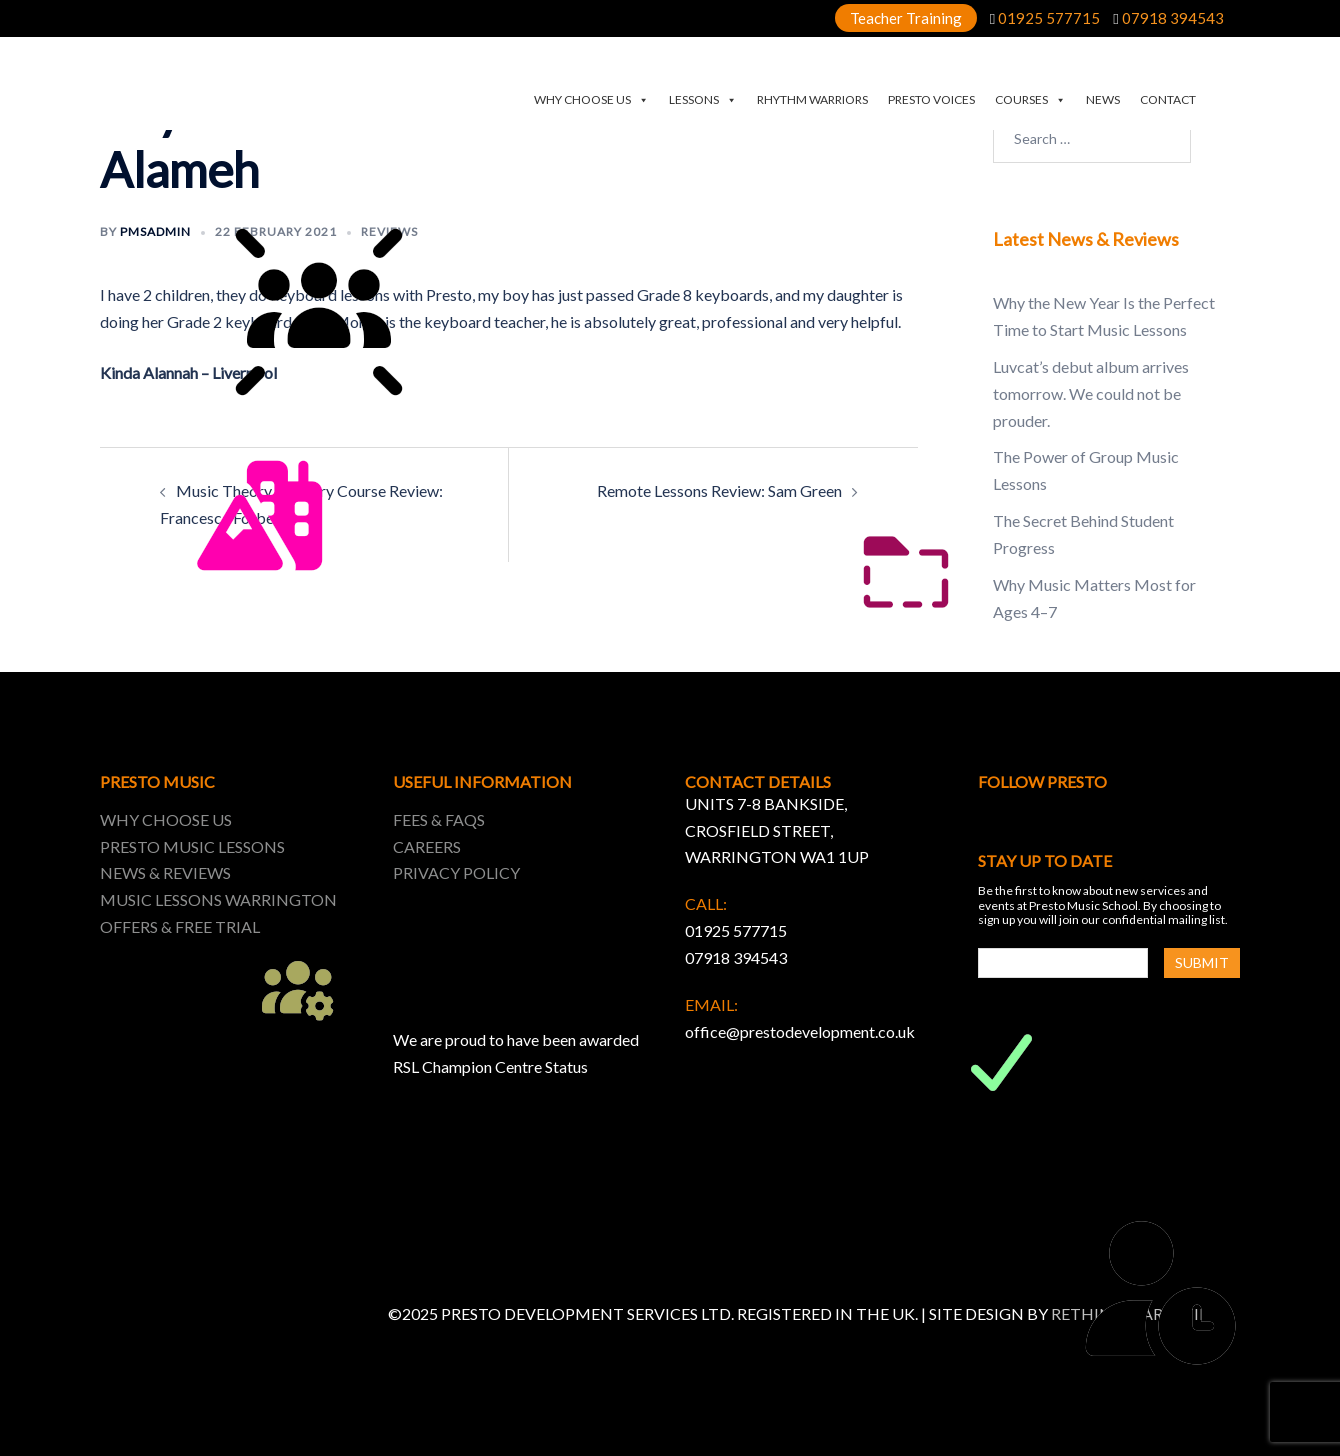 This screenshot has height=1456, width=1340. I want to click on view user's activity history or time log, so click(1158, 1287).